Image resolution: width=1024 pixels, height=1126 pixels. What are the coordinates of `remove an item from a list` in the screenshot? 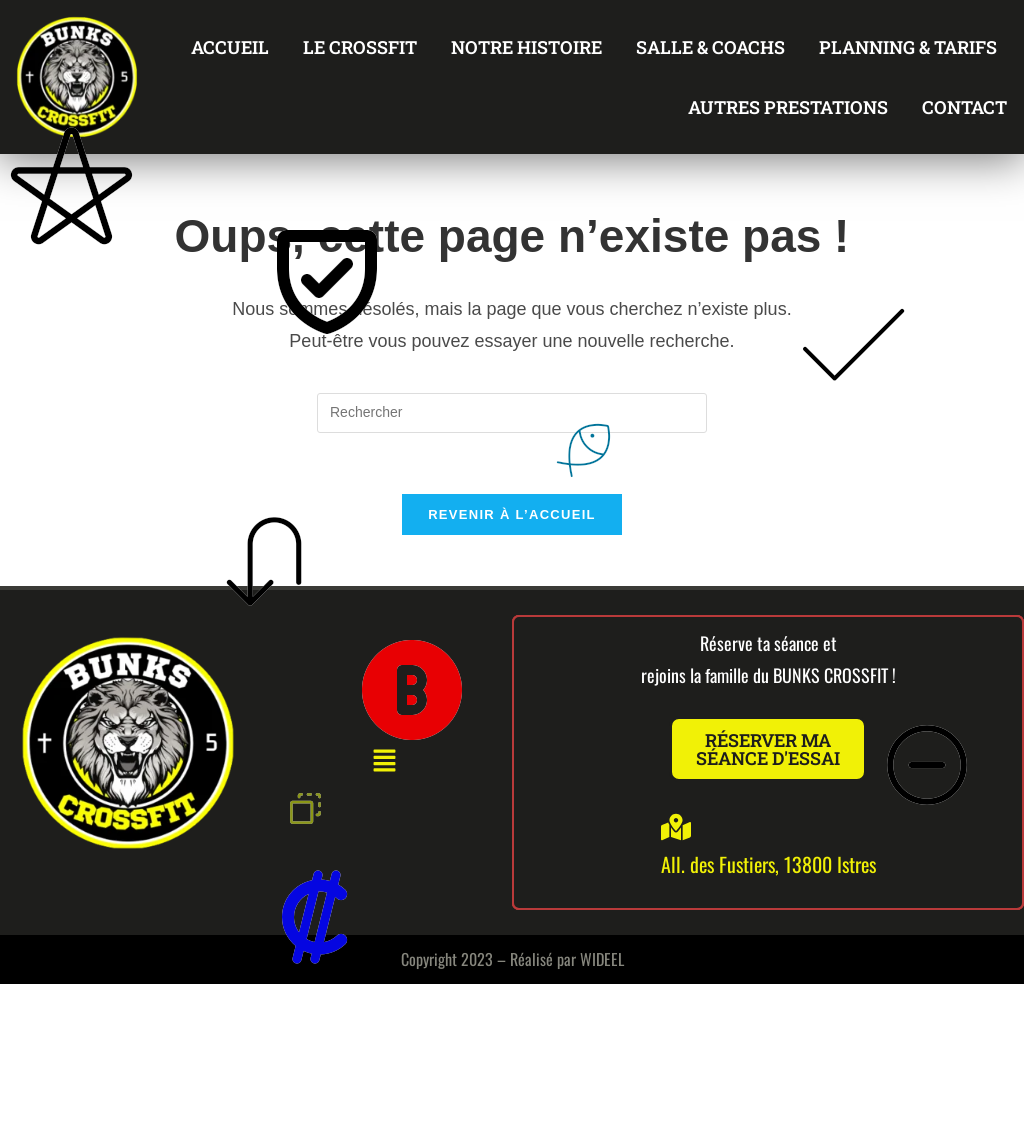 It's located at (927, 765).